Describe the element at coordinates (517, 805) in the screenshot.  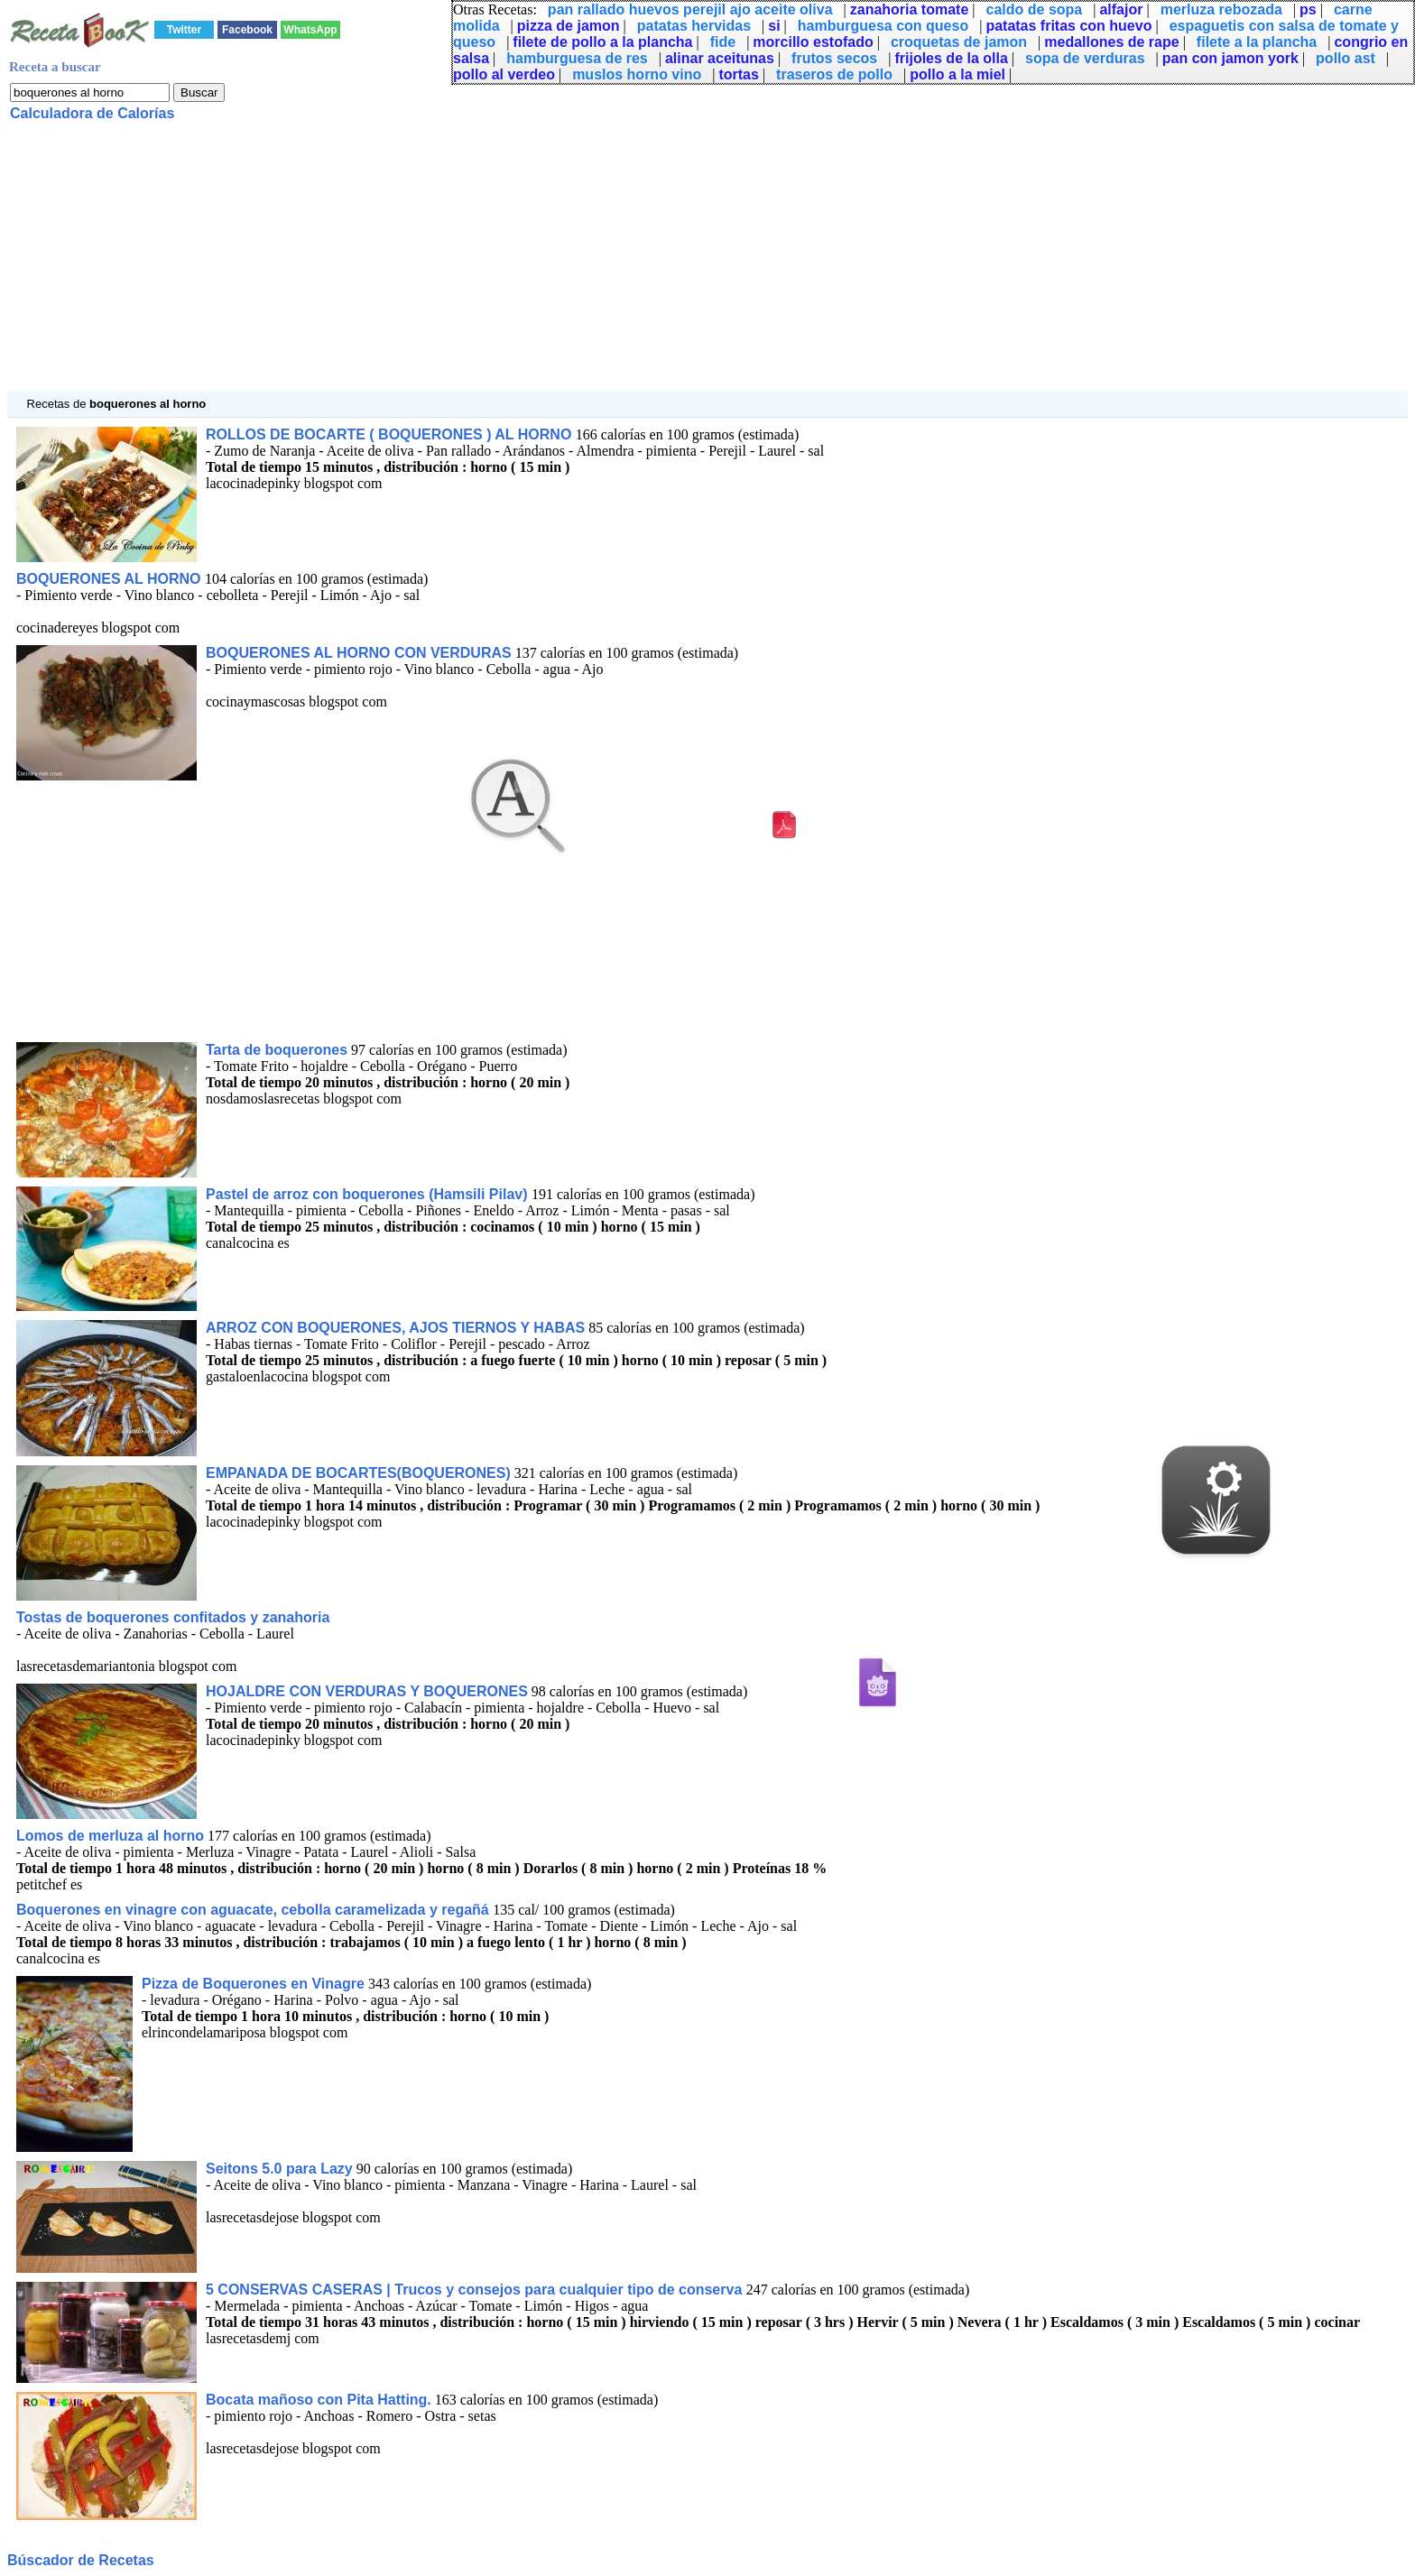
I see `search for files by name or content` at that location.